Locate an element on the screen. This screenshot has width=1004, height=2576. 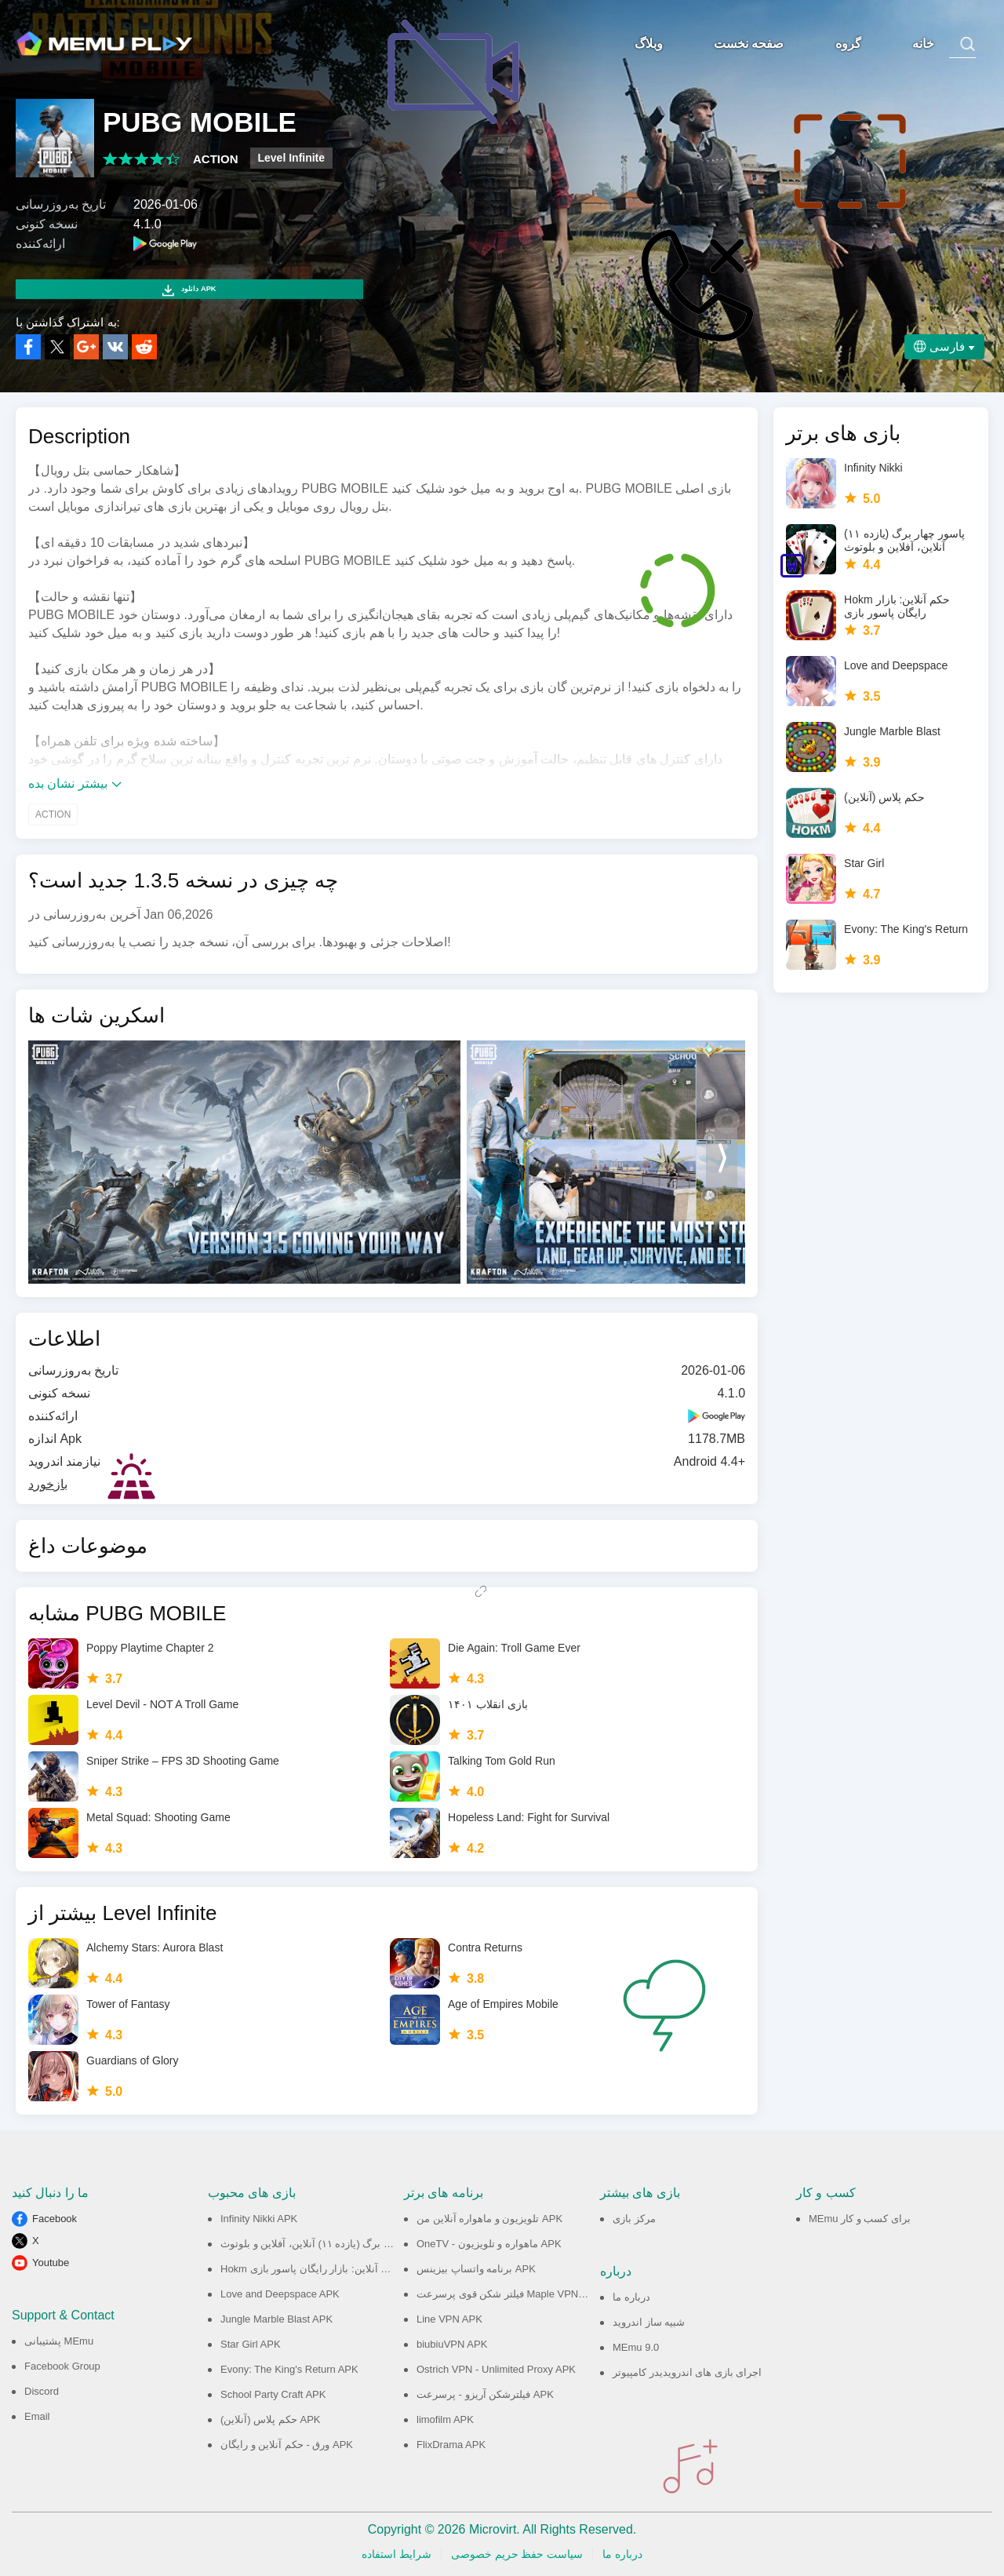
add a new song to your library is located at coordinates (691, 2467).